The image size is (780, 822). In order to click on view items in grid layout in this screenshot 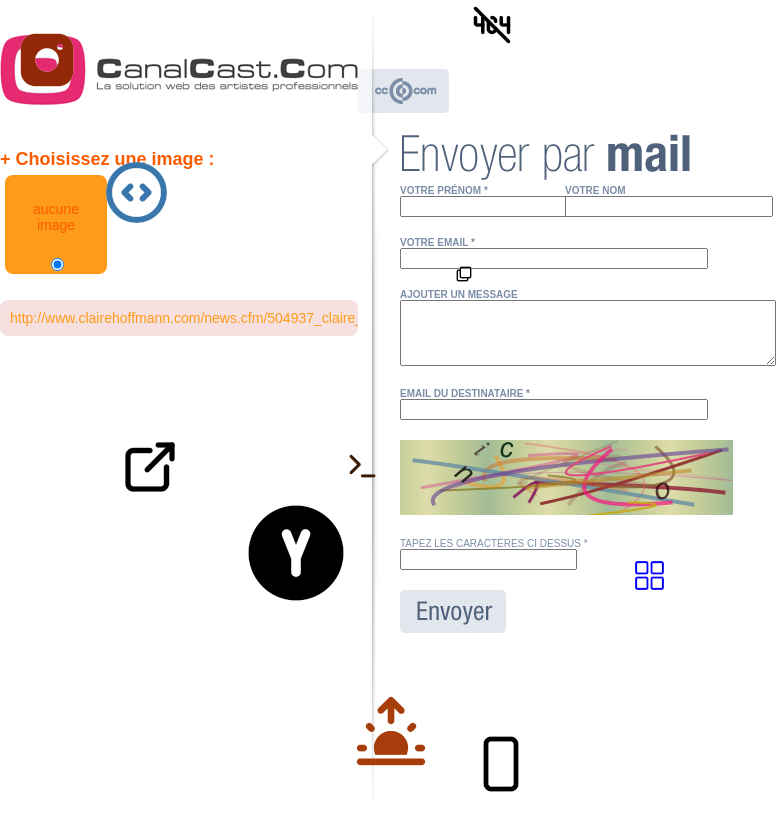, I will do `click(649, 575)`.